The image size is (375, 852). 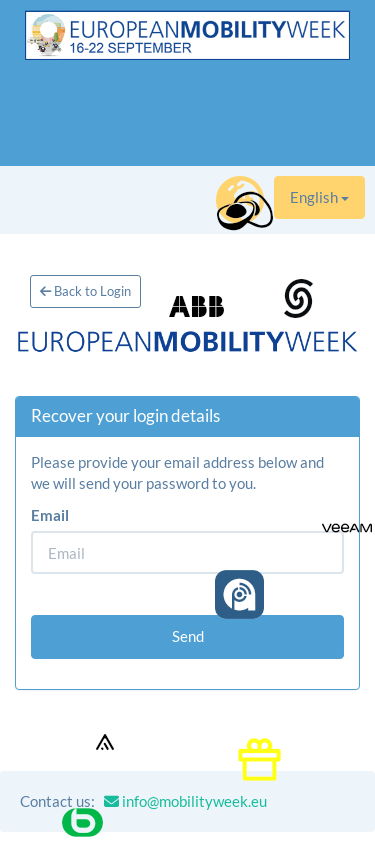 What do you see at coordinates (259, 759) in the screenshot?
I see `view available rewards or gifts` at bounding box center [259, 759].